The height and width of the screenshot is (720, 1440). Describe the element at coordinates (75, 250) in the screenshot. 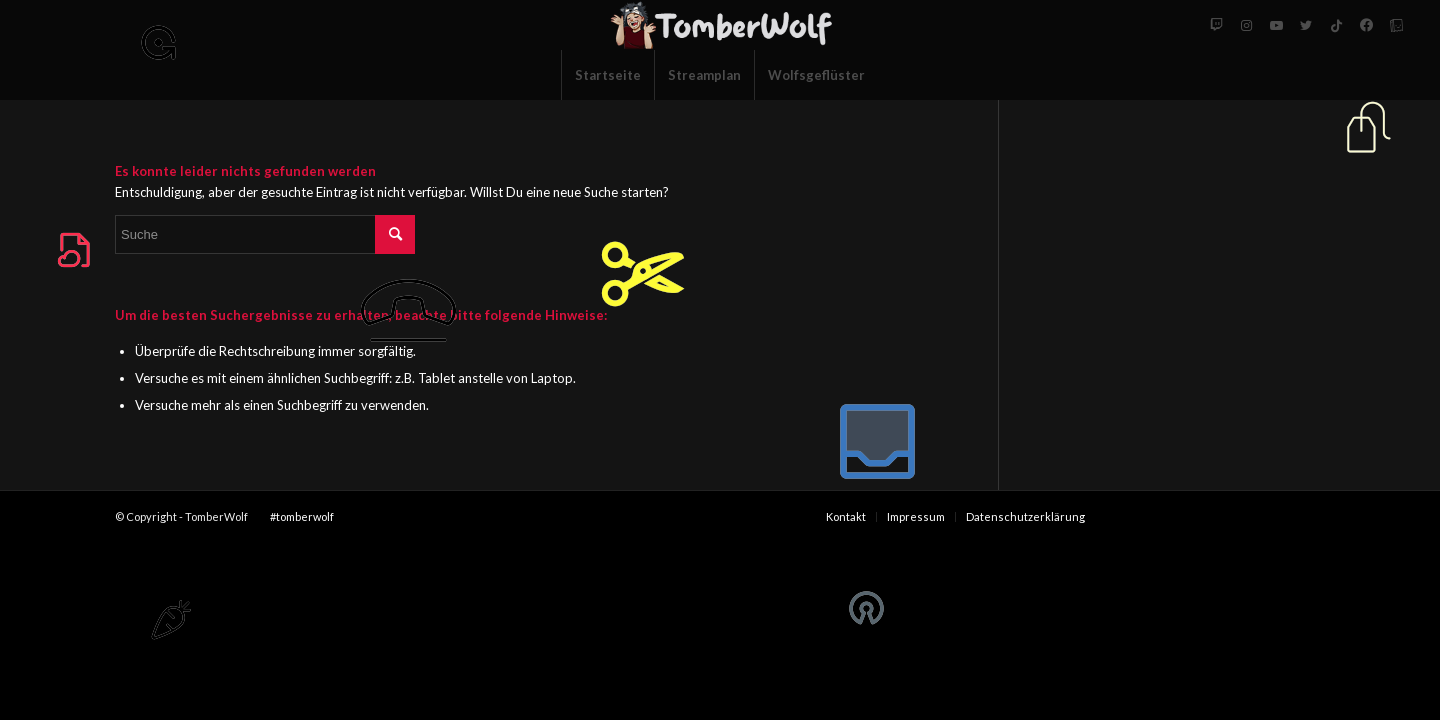

I see `access cloud-synced files` at that location.